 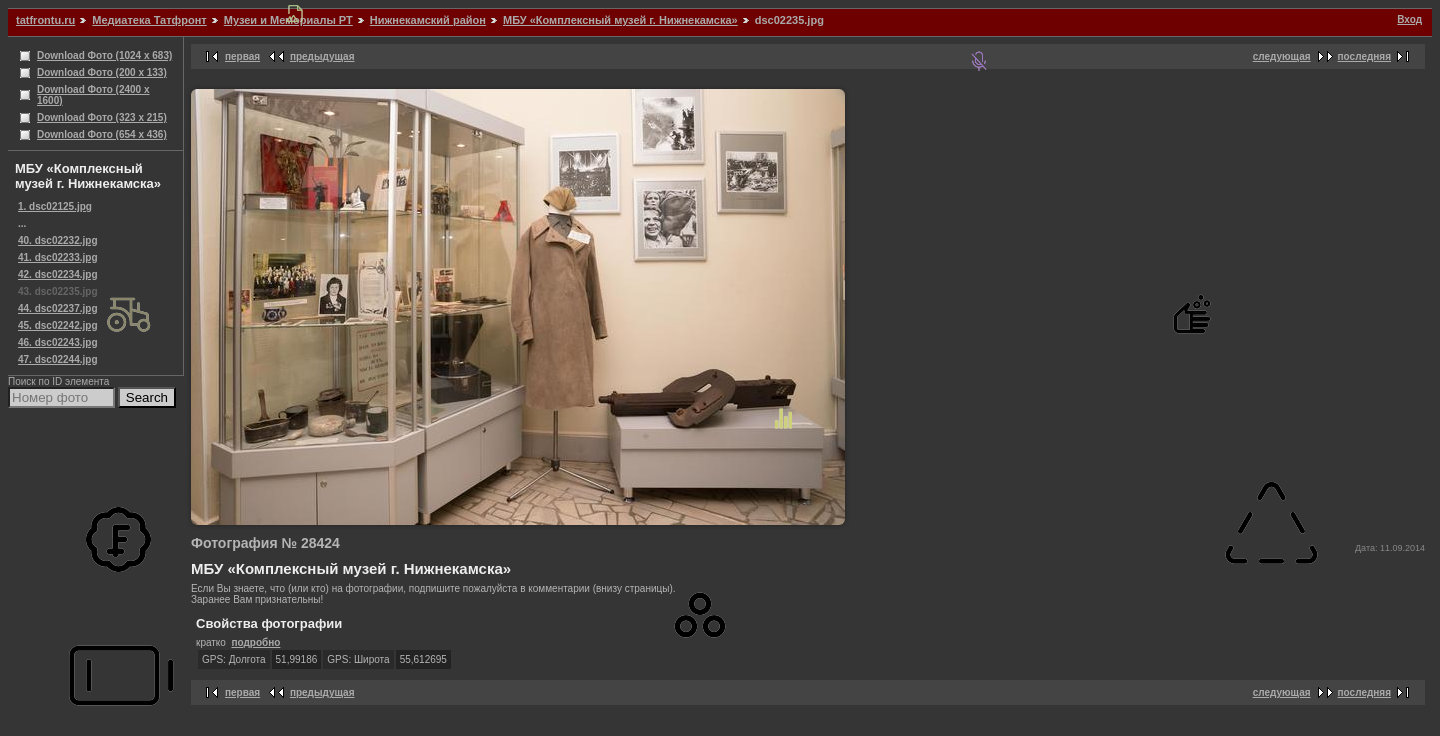 What do you see at coordinates (783, 418) in the screenshot?
I see `view statistics and analytics` at bounding box center [783, 418].